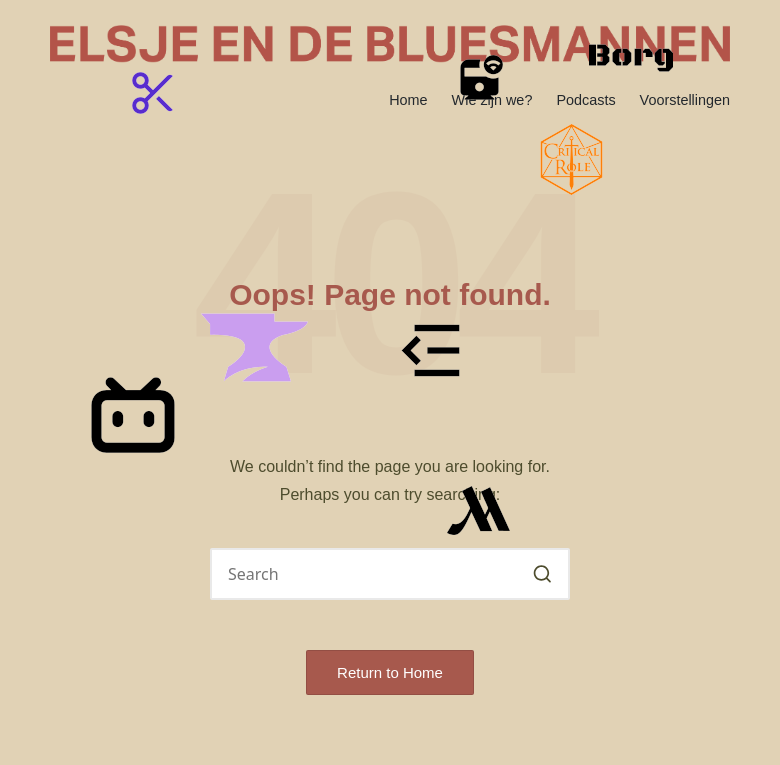 The width and height of the screenshot is (780, 765). I want to click on open bilibili app, so click(133, 419).